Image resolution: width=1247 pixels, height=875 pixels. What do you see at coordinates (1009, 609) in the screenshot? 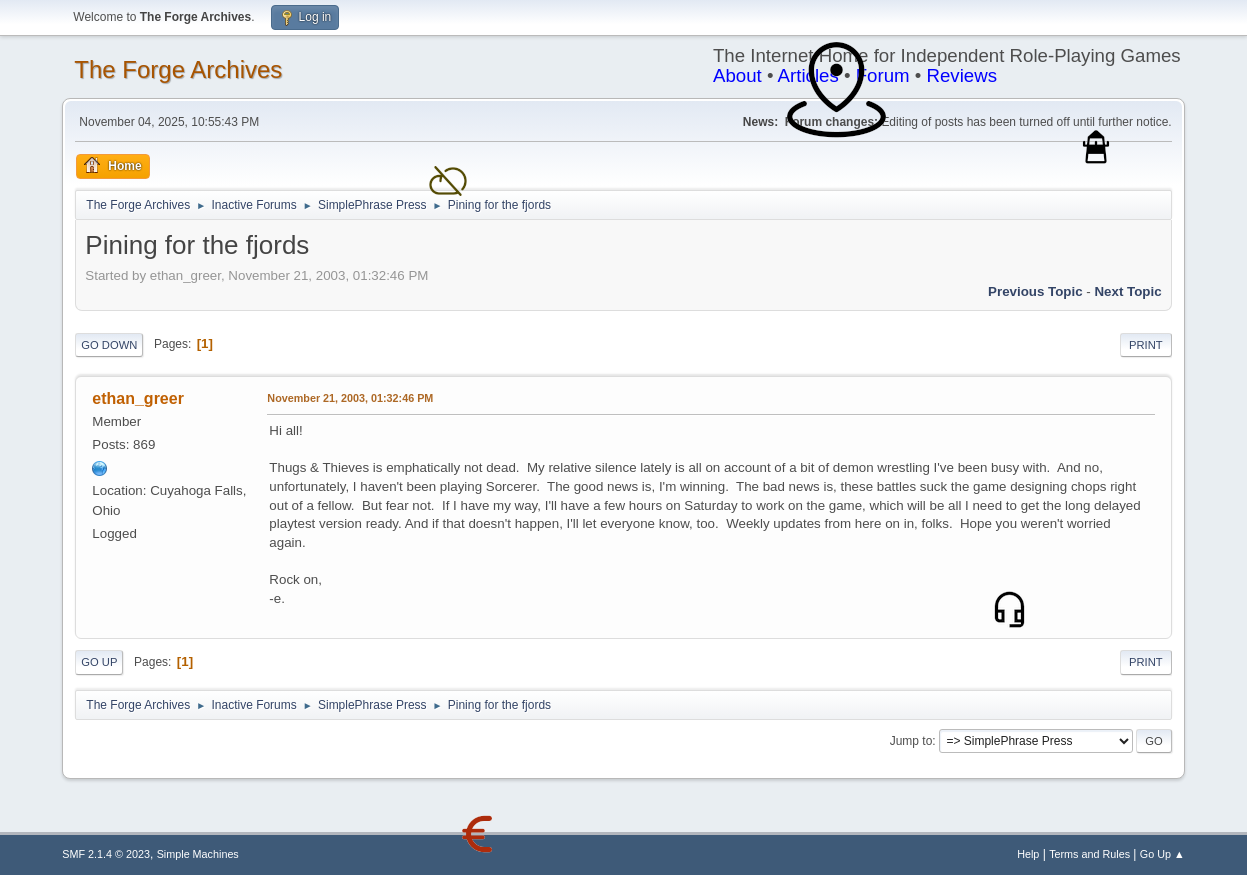
I see `contact customer support` at bounding box center [1009, 609].